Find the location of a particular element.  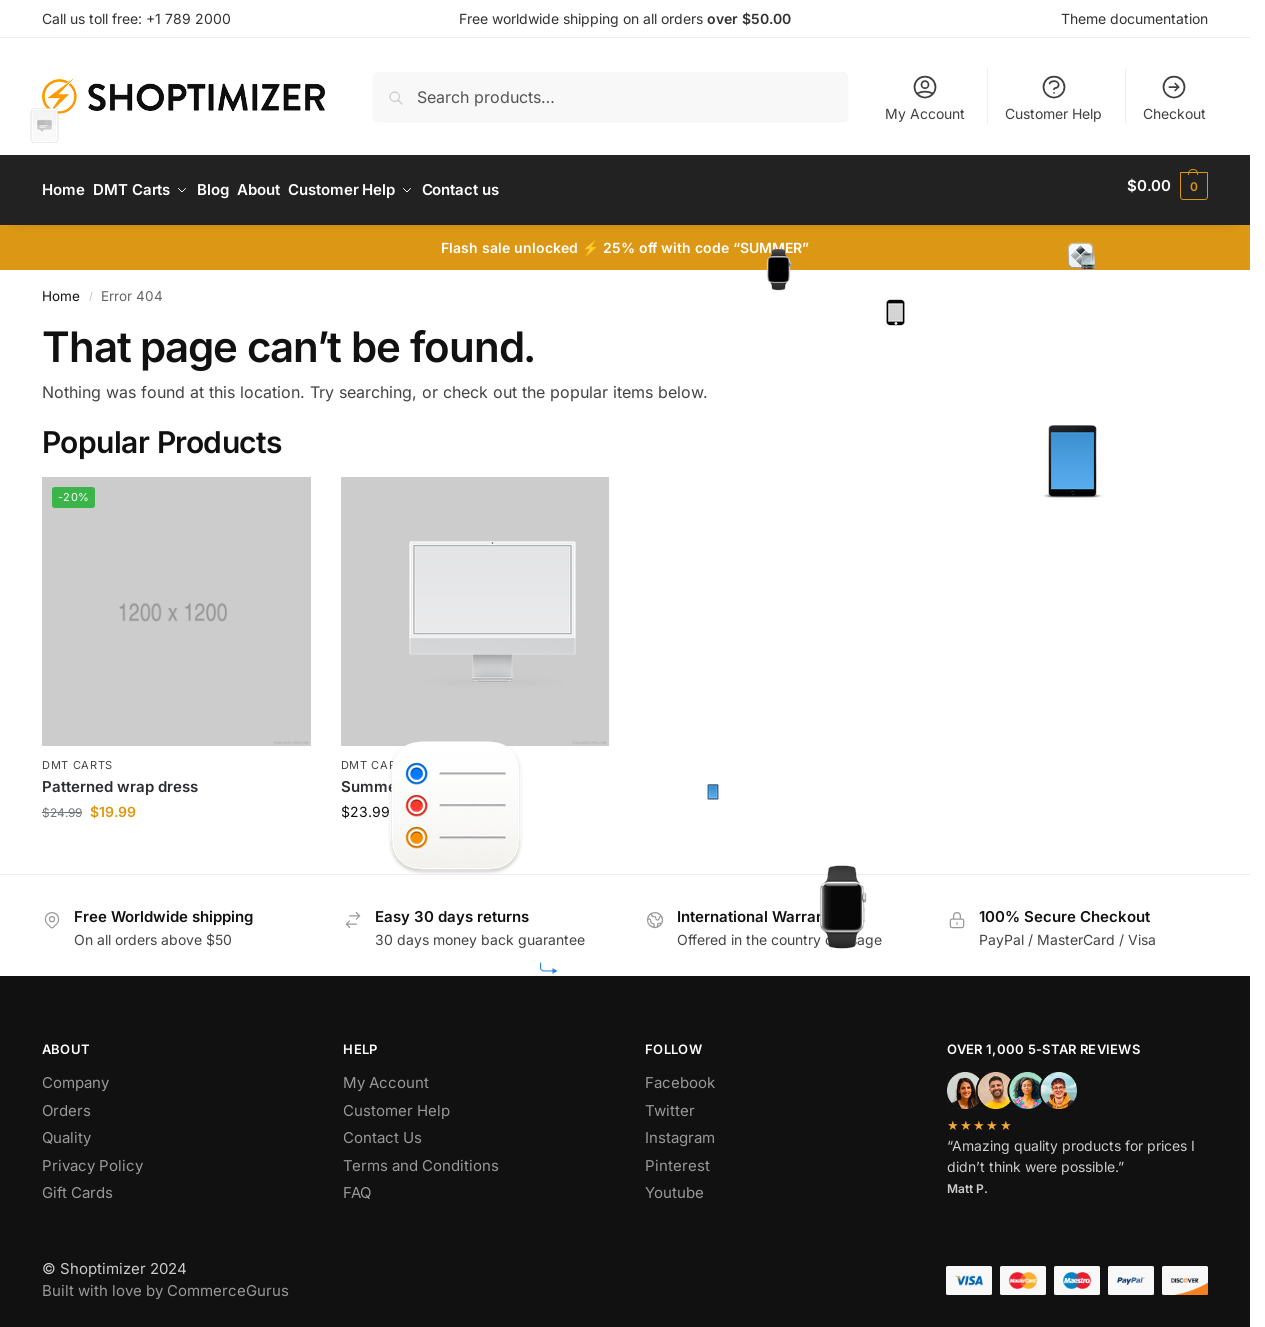

view connected iPad mini device is located at coordinates (895, 312).